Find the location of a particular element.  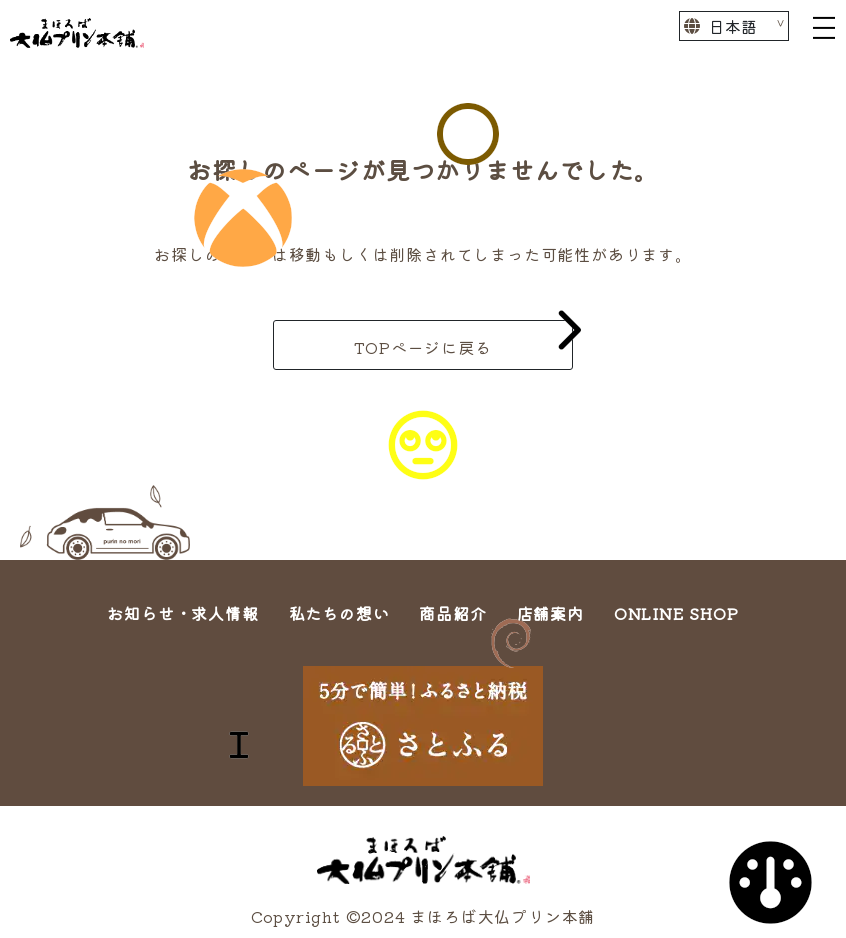

open xbox app or gaming hub is located at coordinates (243, 218).